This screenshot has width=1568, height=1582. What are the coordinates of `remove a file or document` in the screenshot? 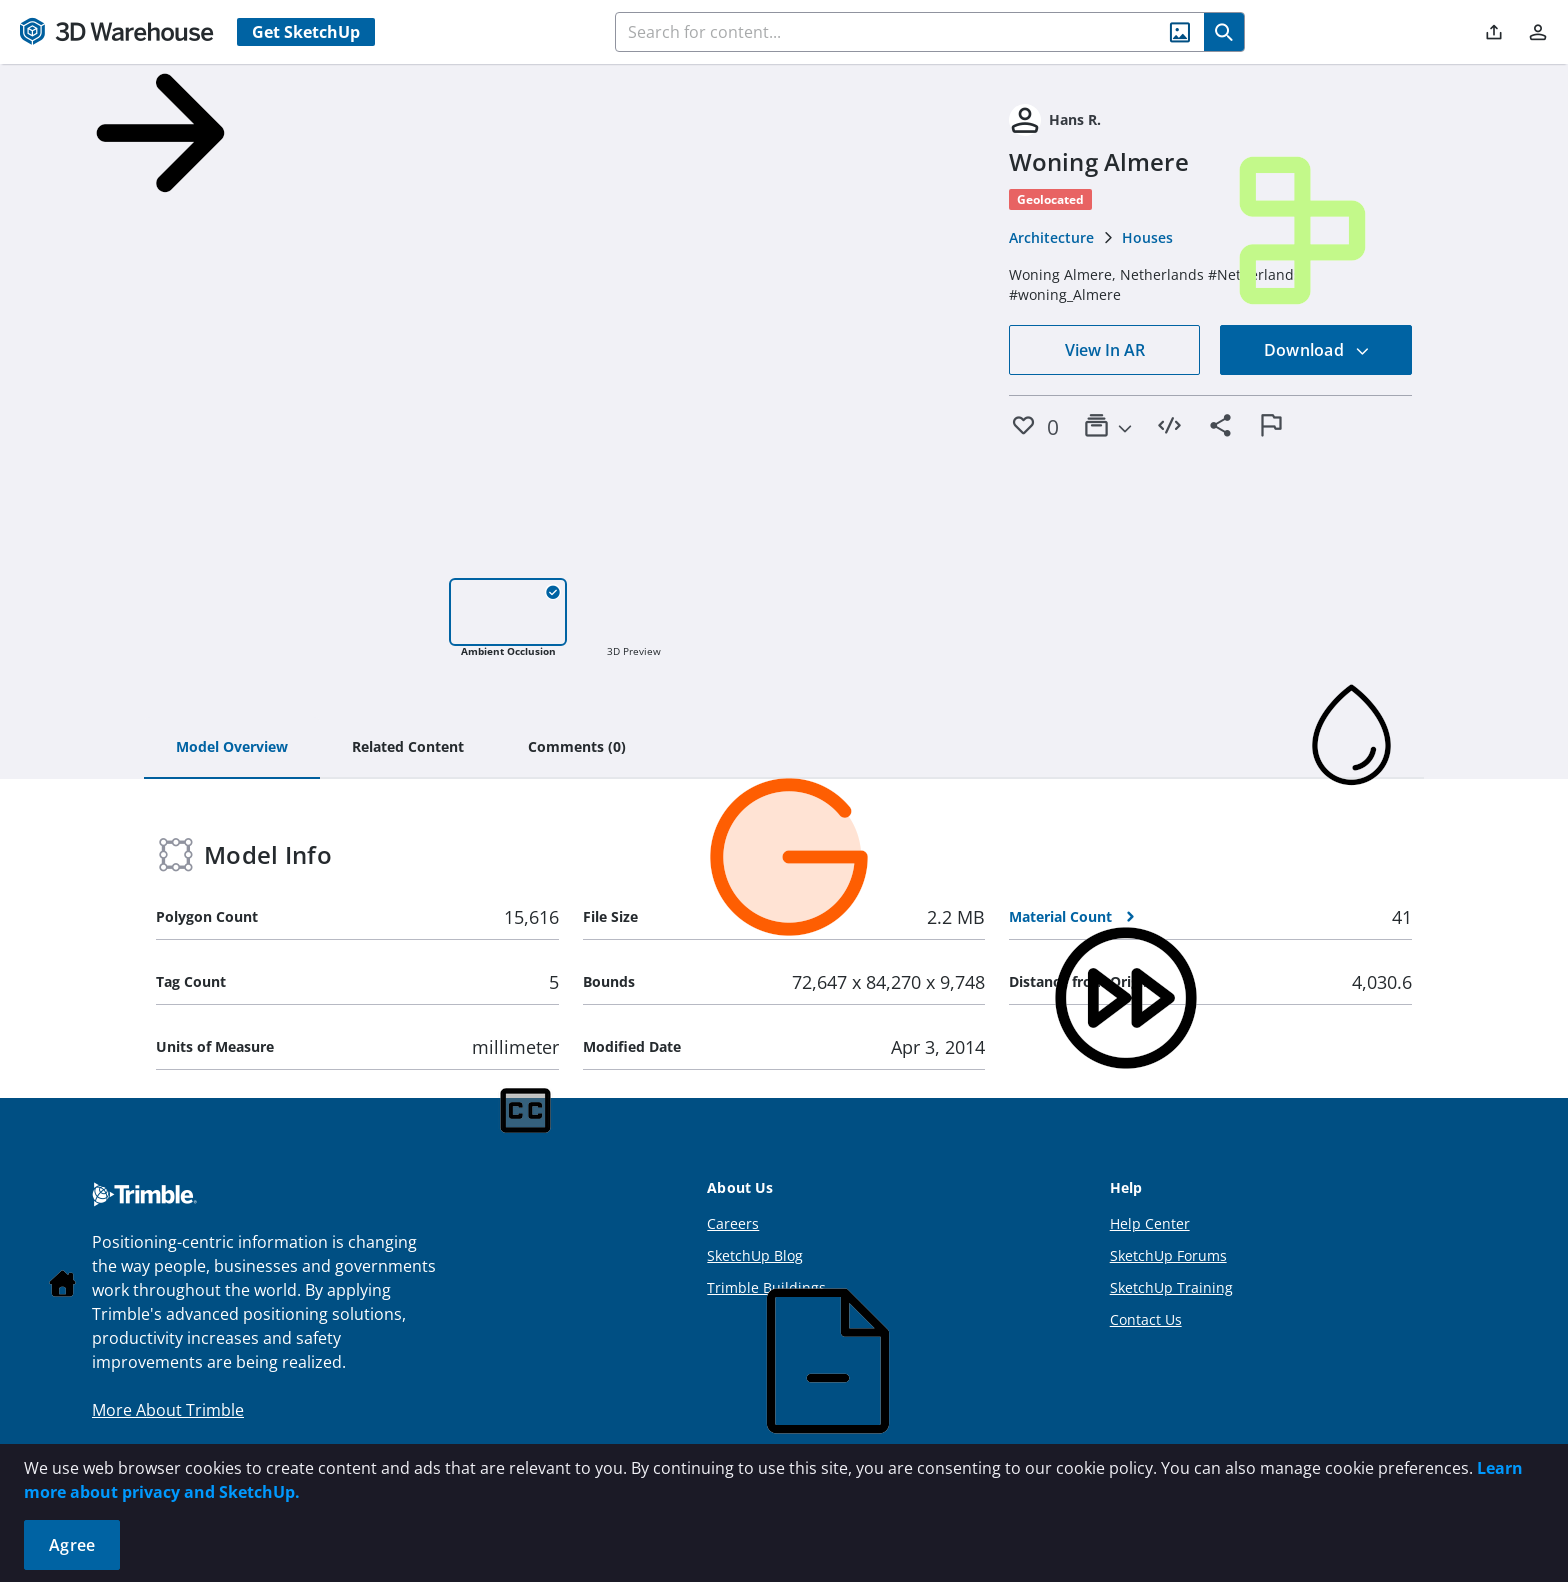 It's located at (828, 1361).